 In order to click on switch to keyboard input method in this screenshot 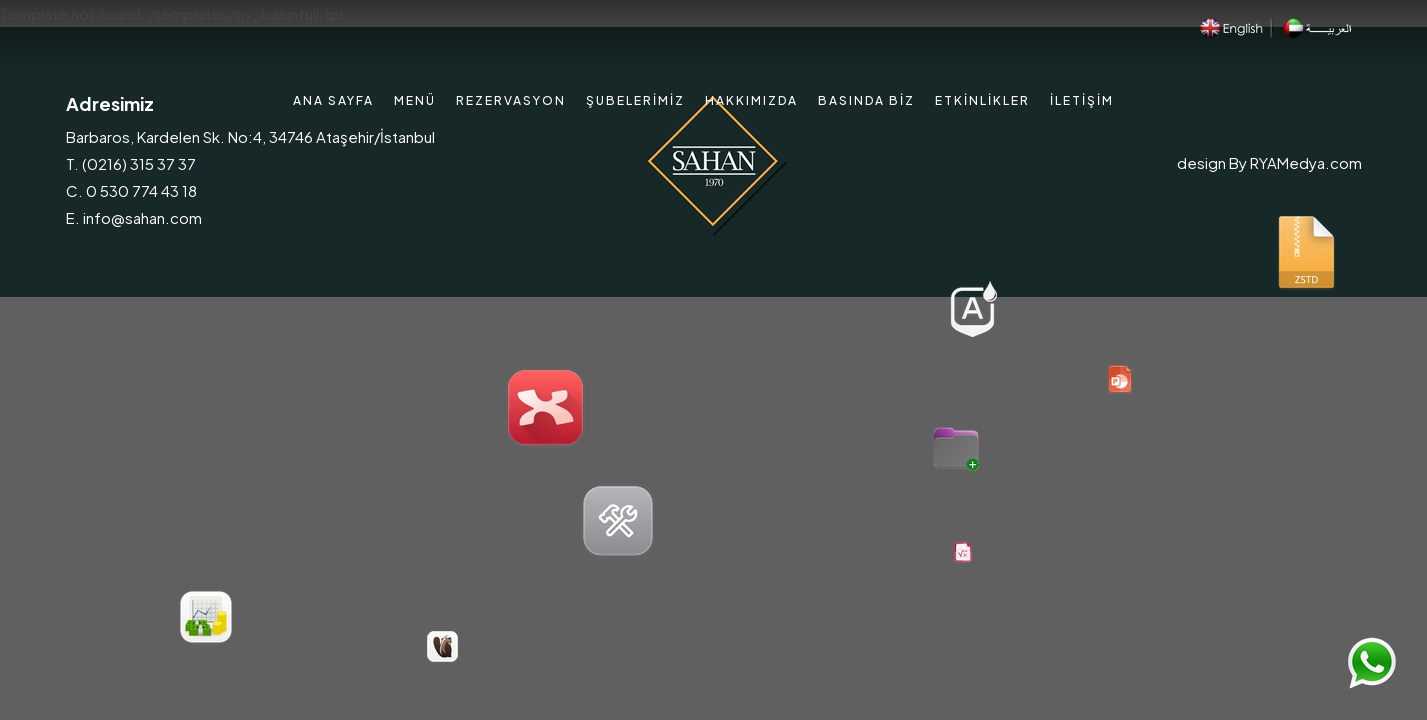, I will do `click(974, 309)`.